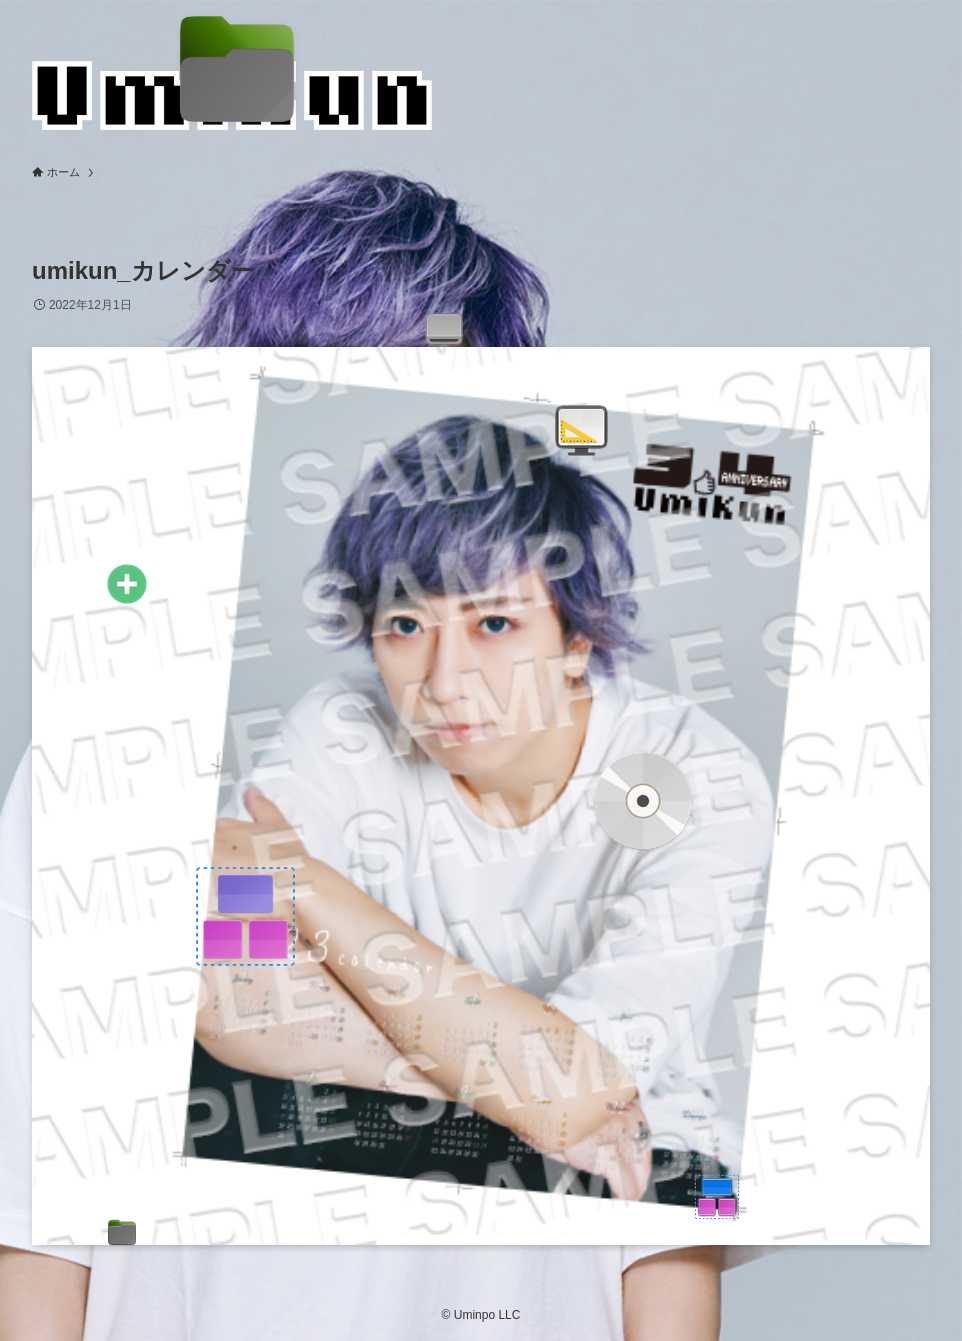 The height and width of the screenshot is (1341, 962). I want to click on select all items in the current view, so click(245, 916).